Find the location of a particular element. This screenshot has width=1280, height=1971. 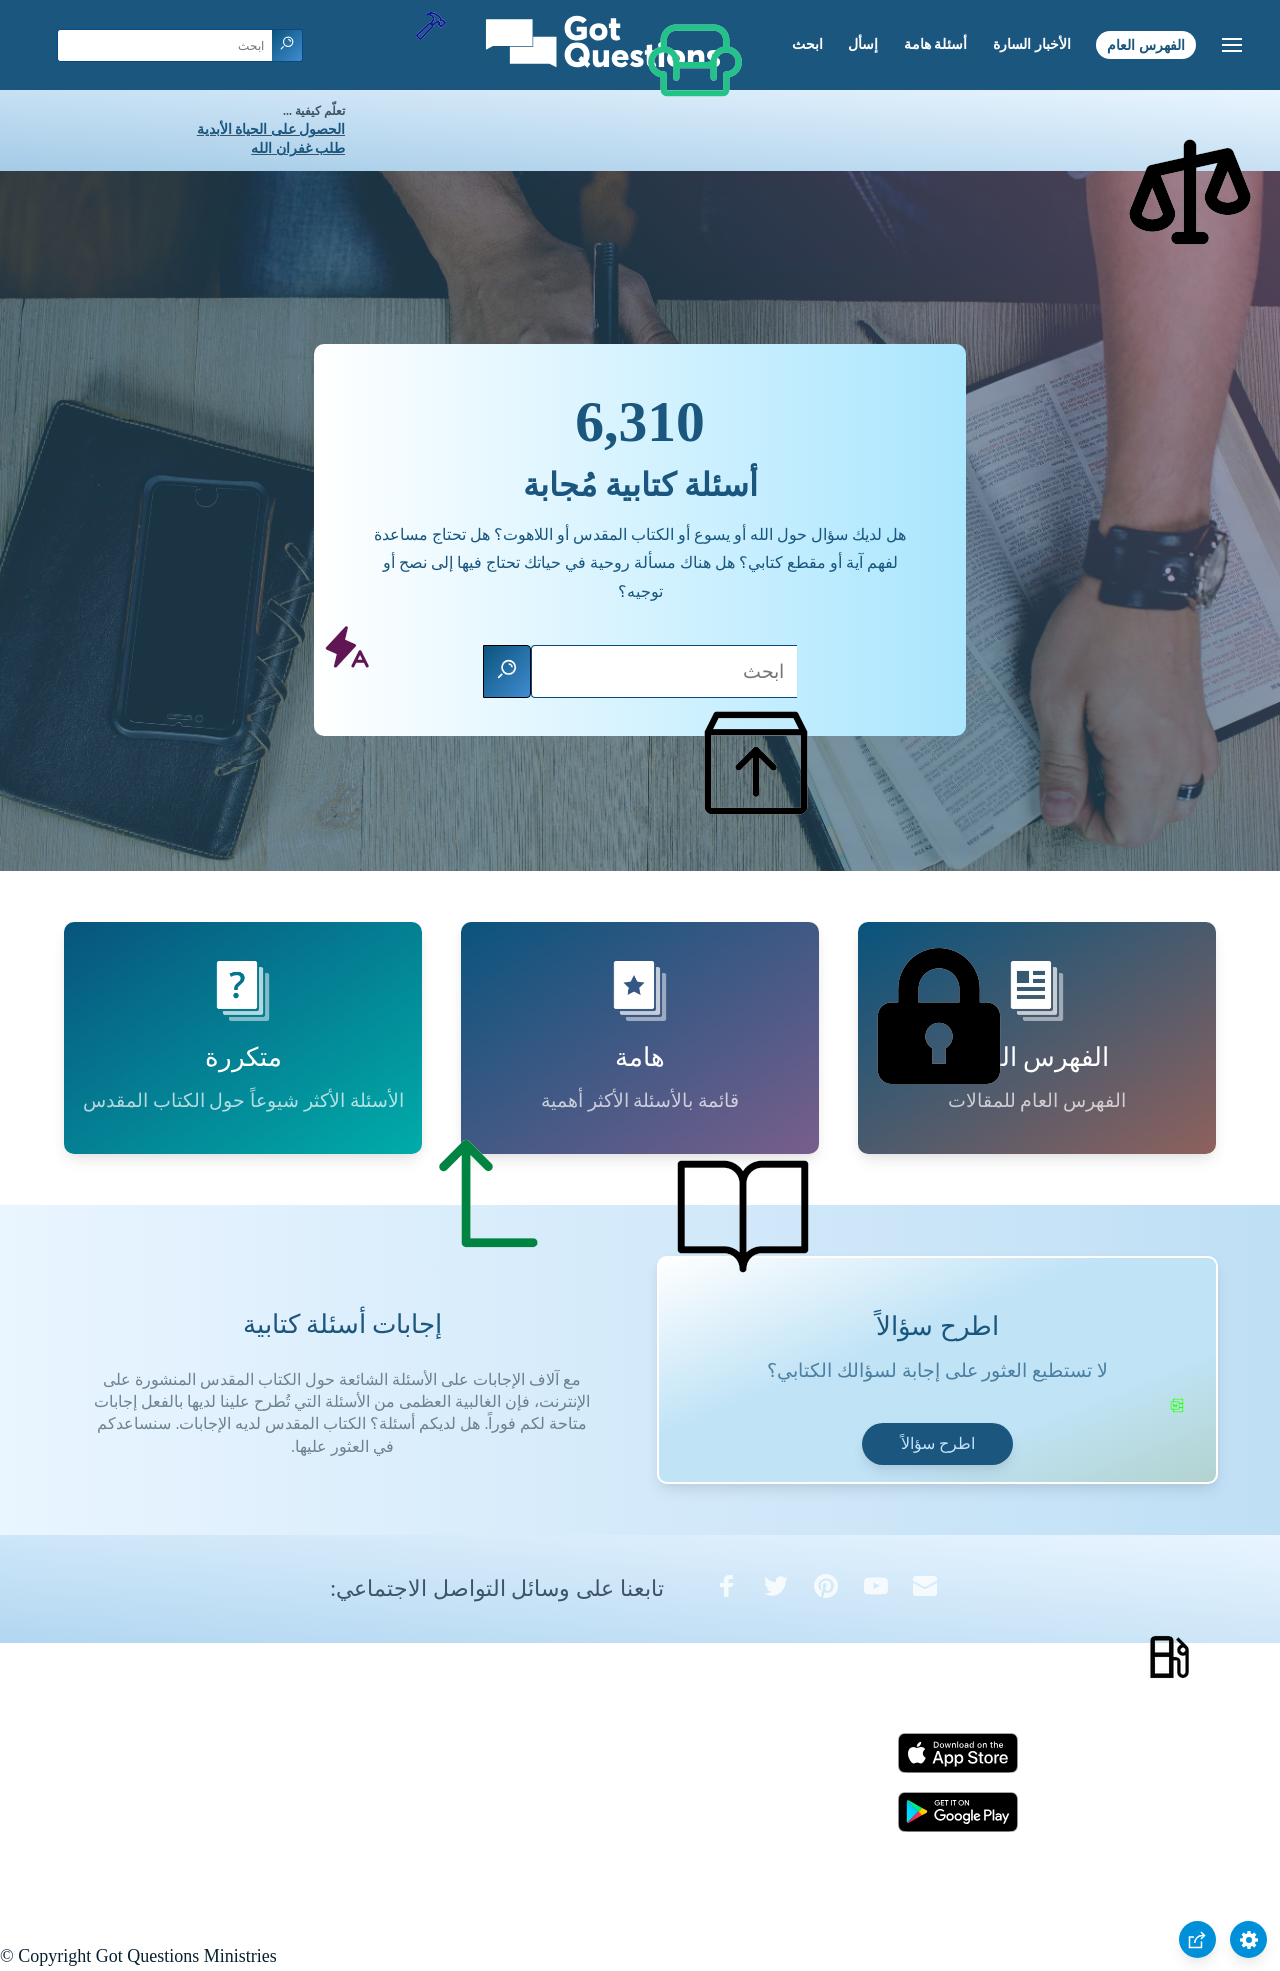

open a book or reading view is located at coordinates (743, 1207).